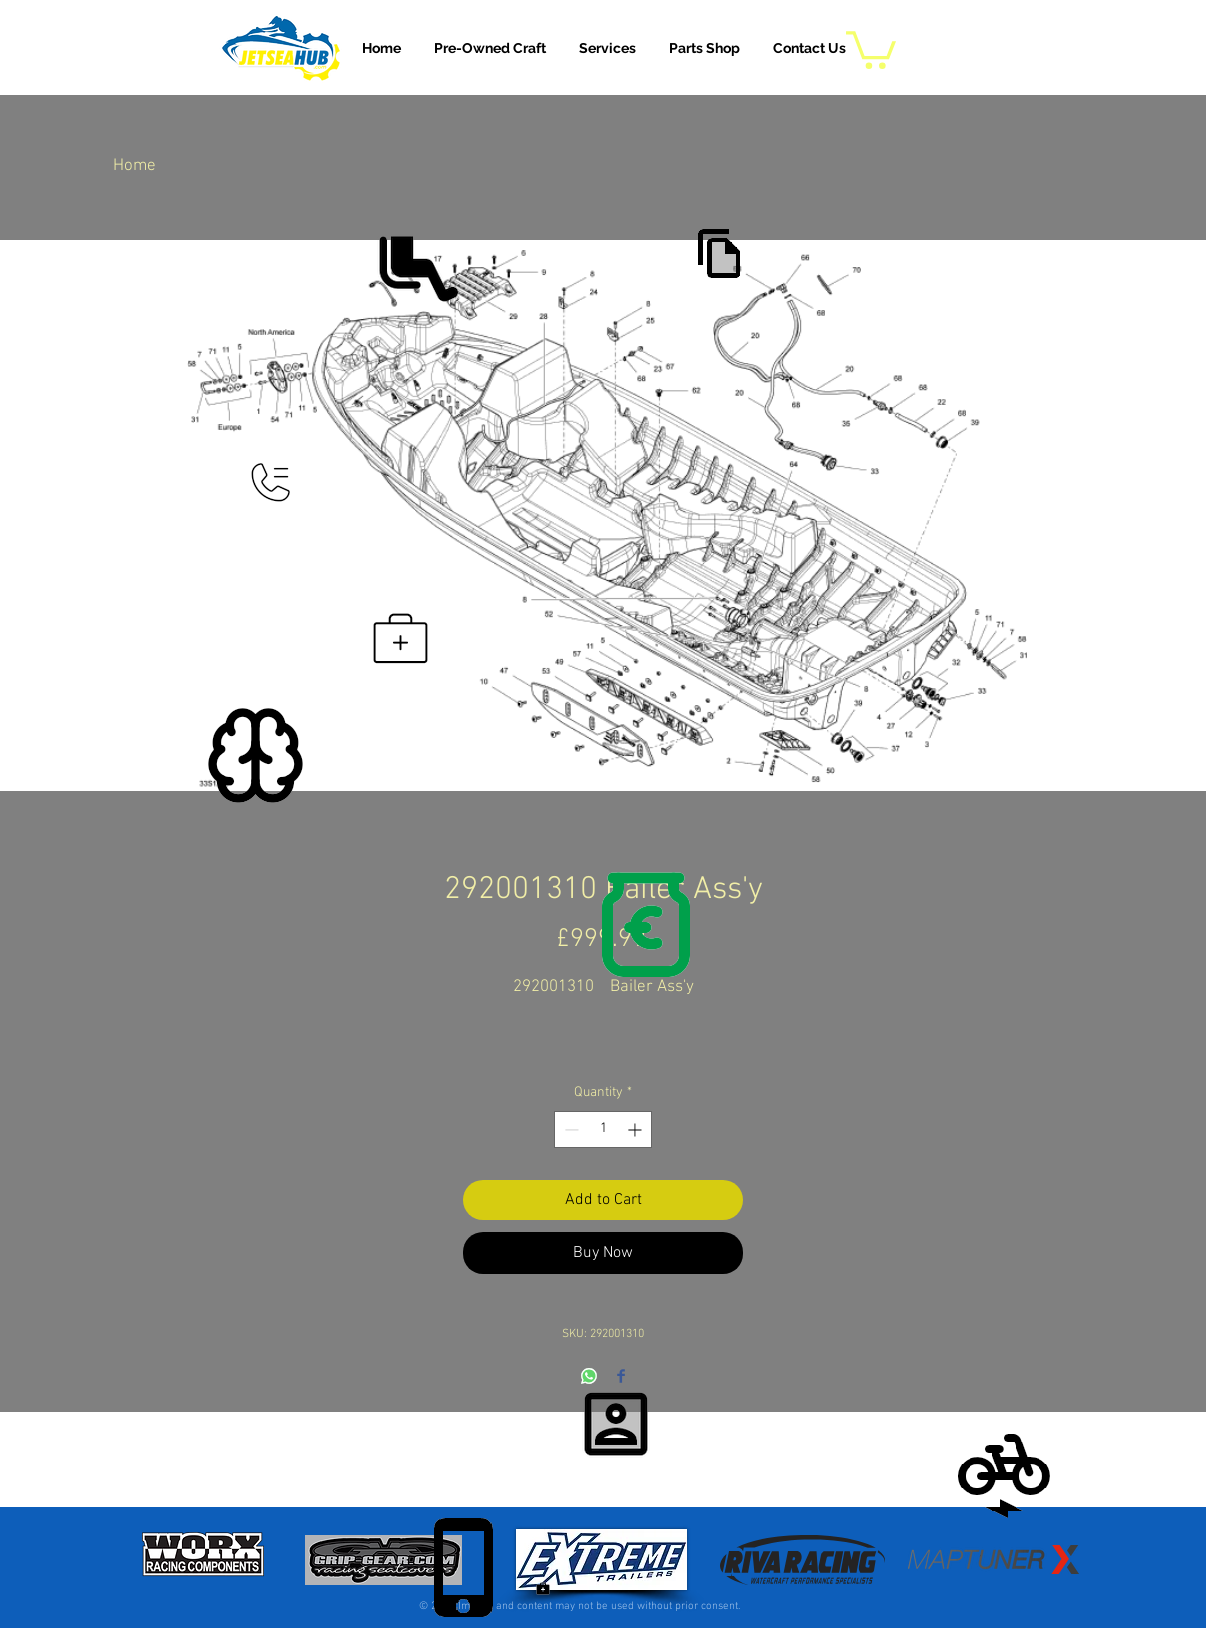 This screenshot has width=1206, height=1628. What do you see at coordinates (646, 922) in the screenshot?
I see `leave a tip or donation in euros` at bounding box center [646, 922].